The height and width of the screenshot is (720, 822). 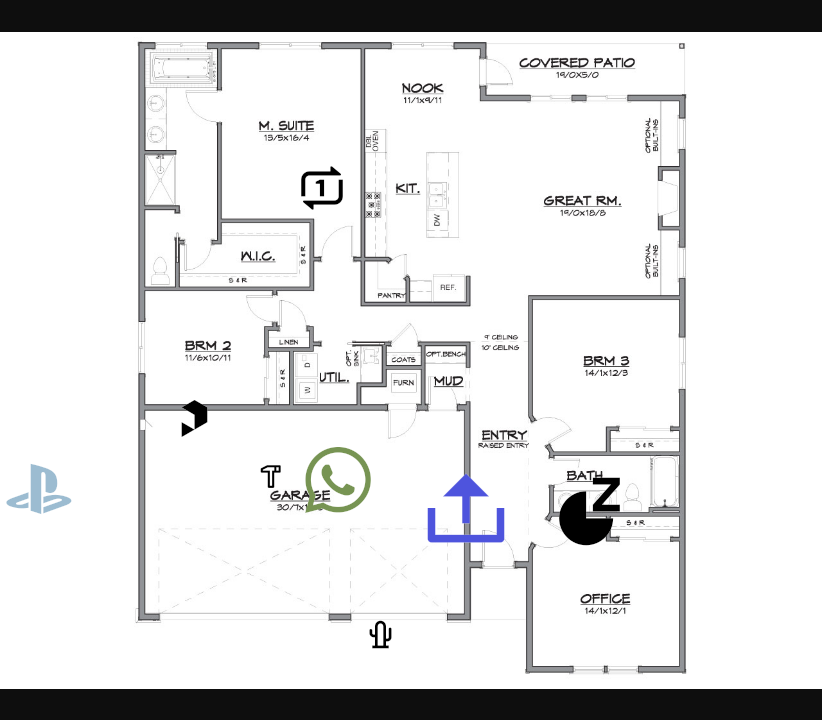 What do you see at coordinates (589, 511) in the screenshot?
I see `indicates rest or sleep mode` at bounding box center [589, 511].